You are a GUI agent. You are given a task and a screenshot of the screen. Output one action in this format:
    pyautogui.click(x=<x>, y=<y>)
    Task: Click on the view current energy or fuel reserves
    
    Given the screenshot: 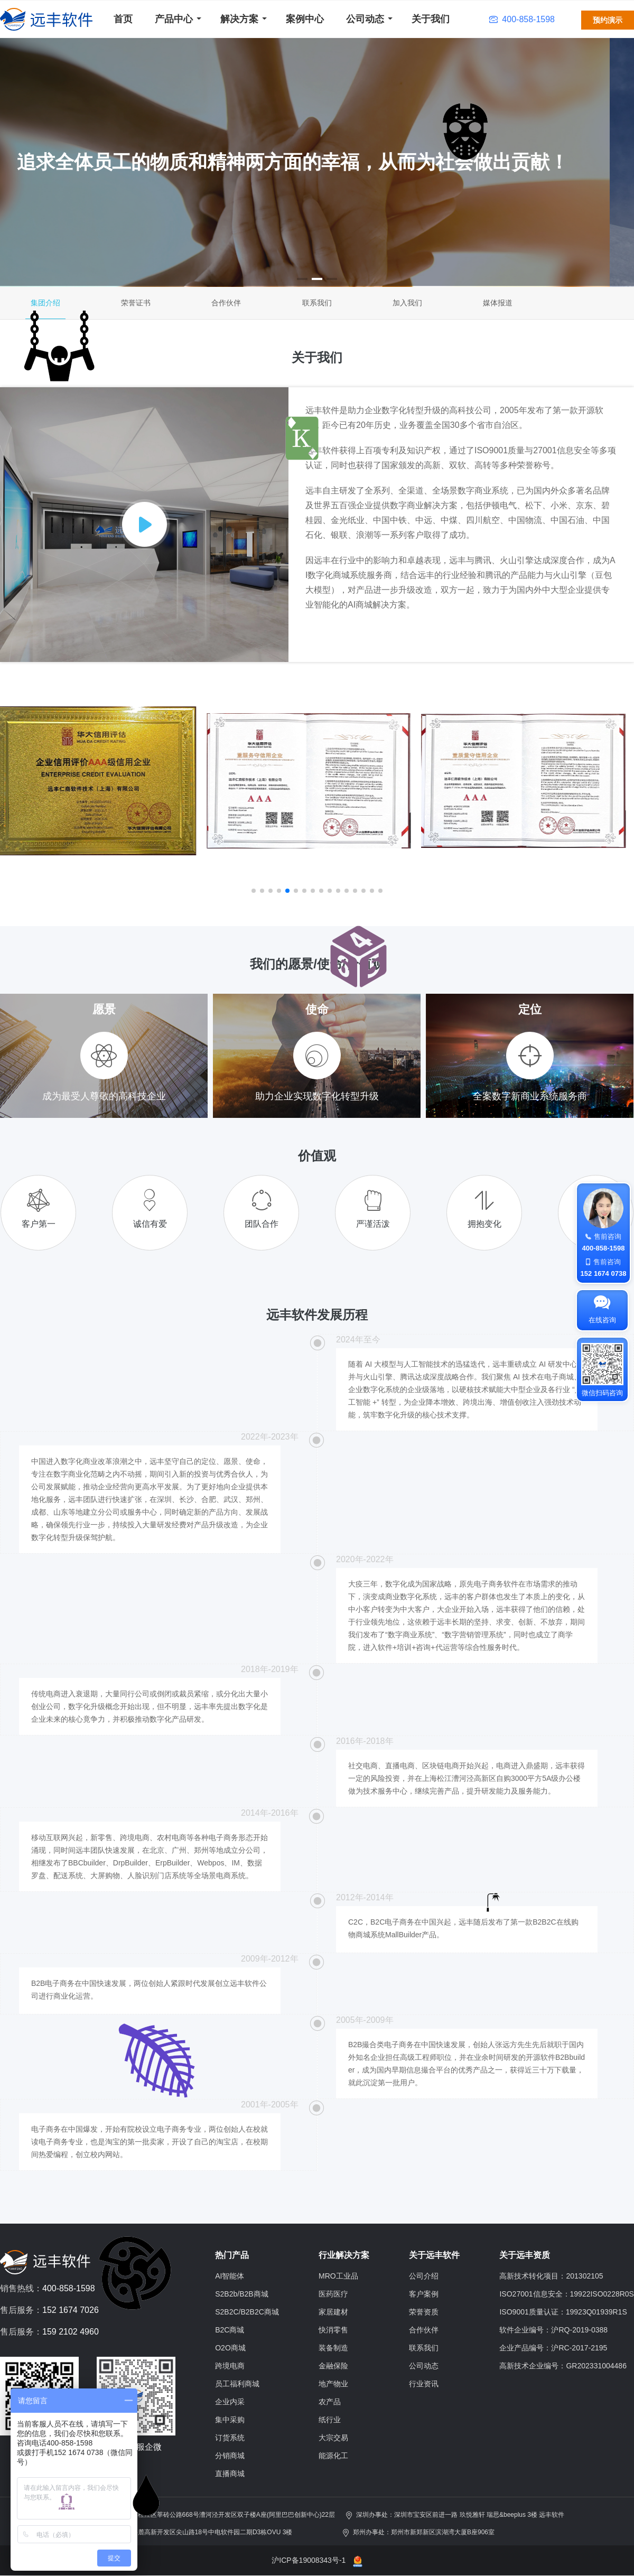 What is the action you would take?
    pyautogui.click(x=67, y=2502)
    